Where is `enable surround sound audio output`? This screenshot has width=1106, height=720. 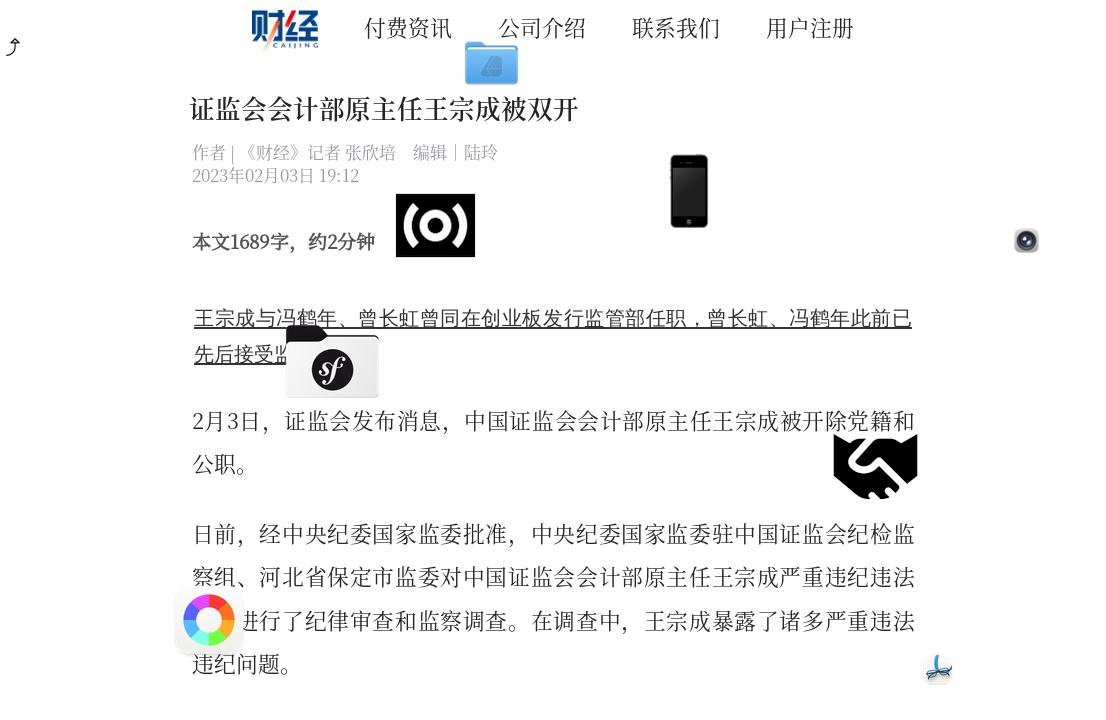
enable surround sound audio output is located at coordinates (435, 225).